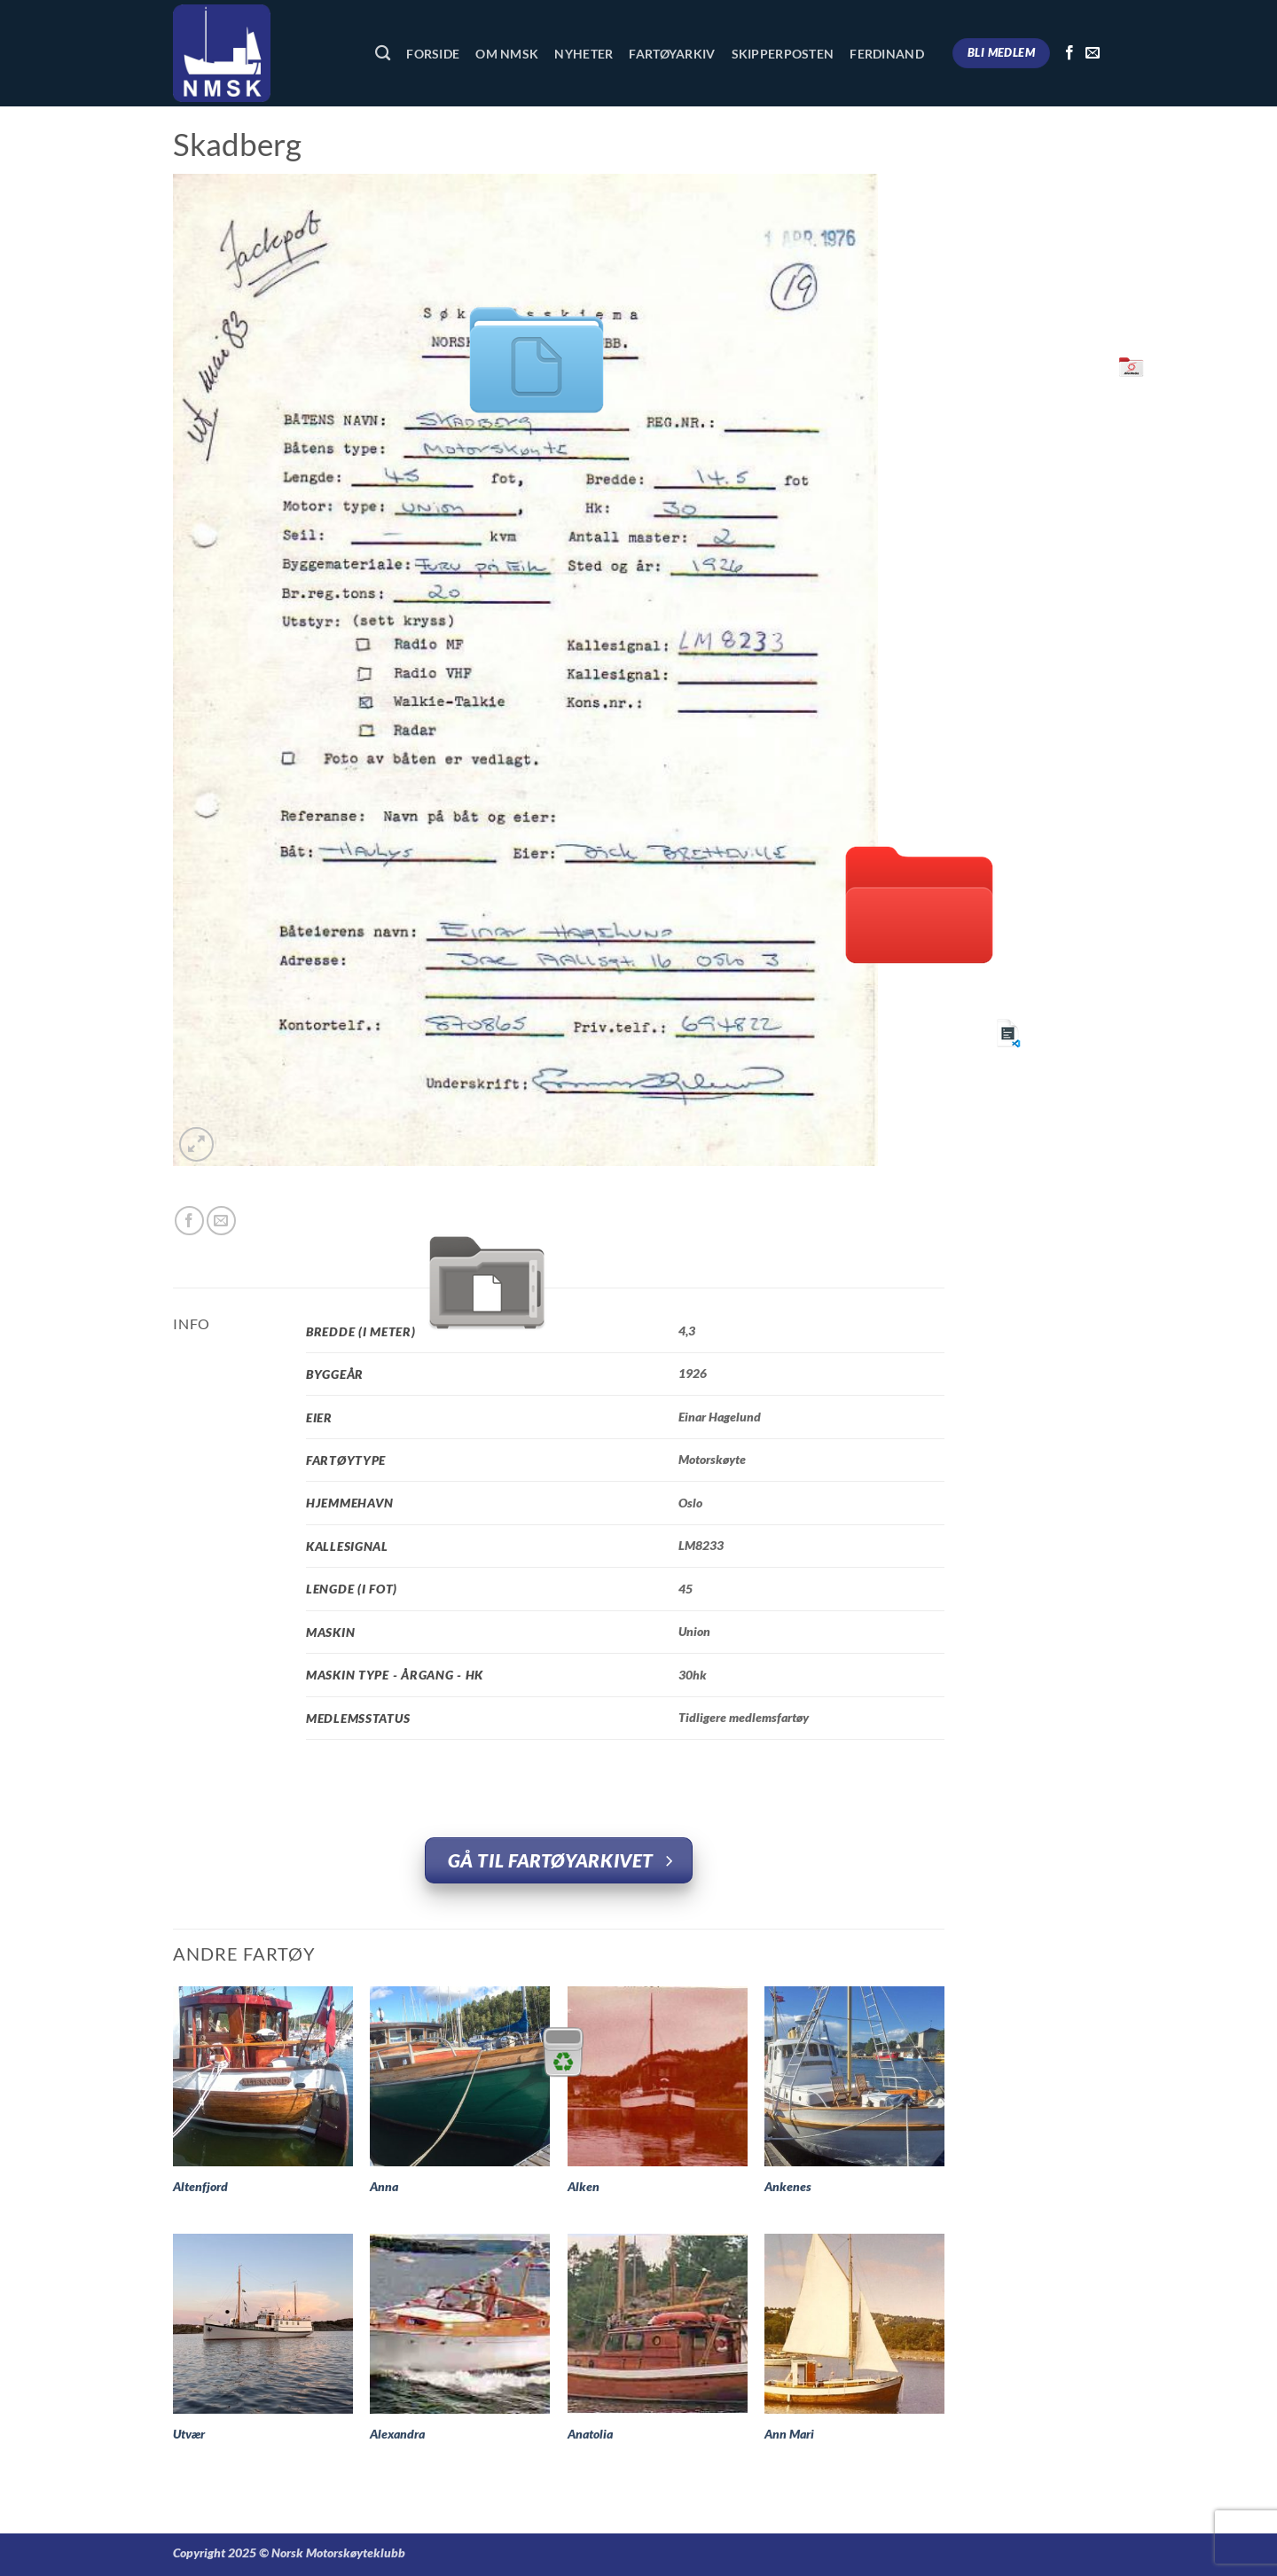  What do you see at coordinates (486, 1284) in the screenshot?
I see `open a secure vault folder` at bounding box center [486, 1284].